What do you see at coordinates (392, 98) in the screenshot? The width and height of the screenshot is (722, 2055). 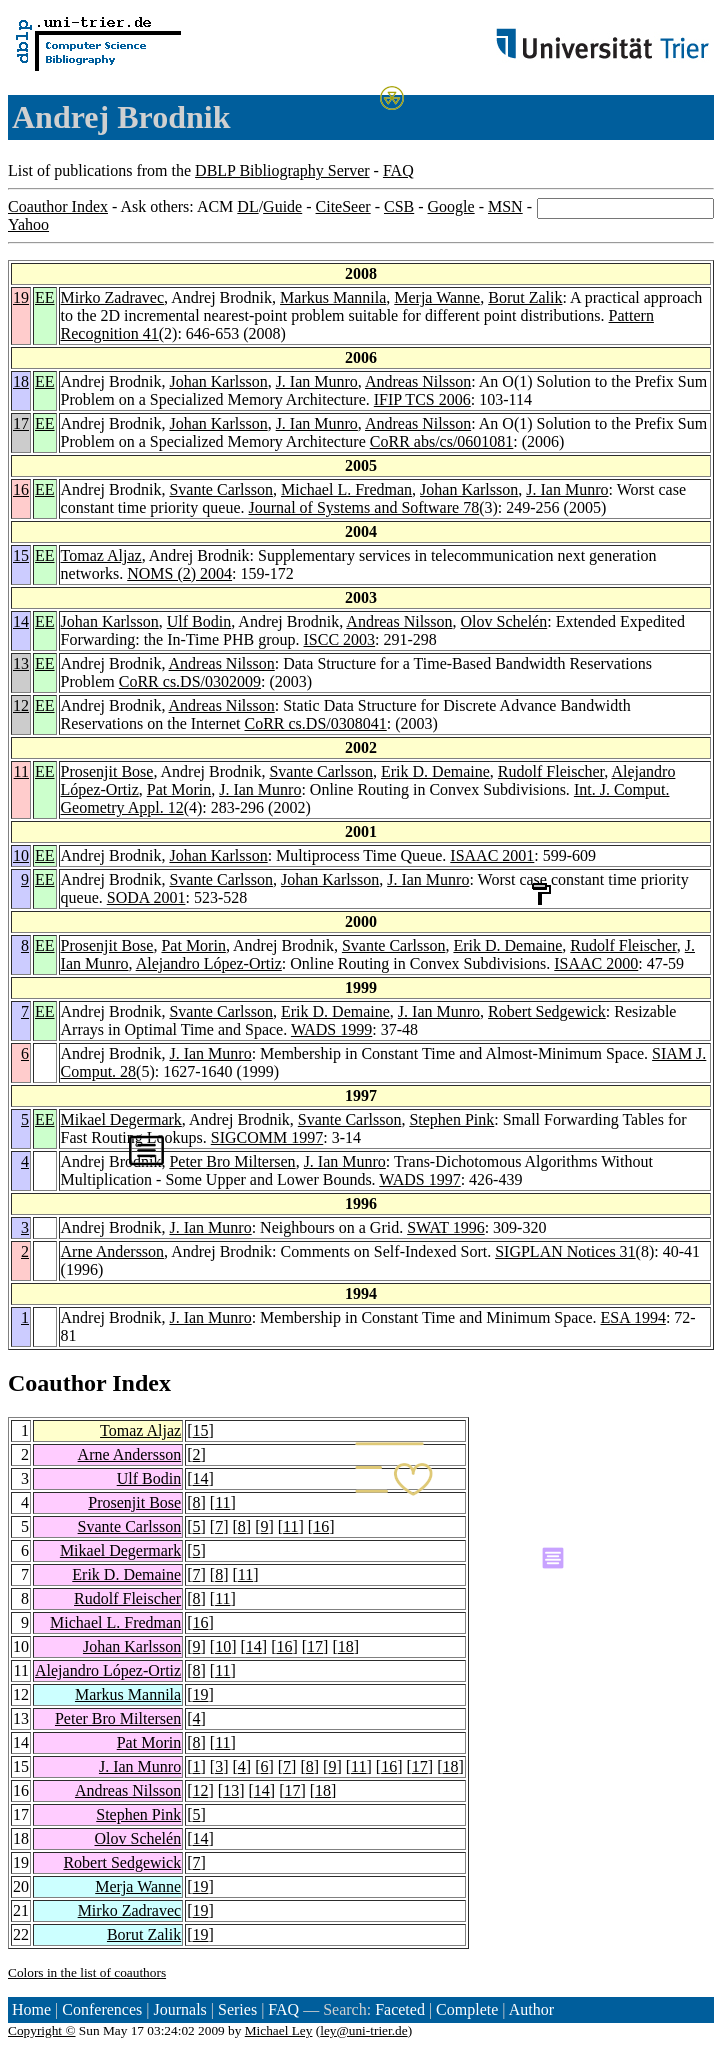 I see `fallout shelter location indicator` at bounding box center [392, 98].